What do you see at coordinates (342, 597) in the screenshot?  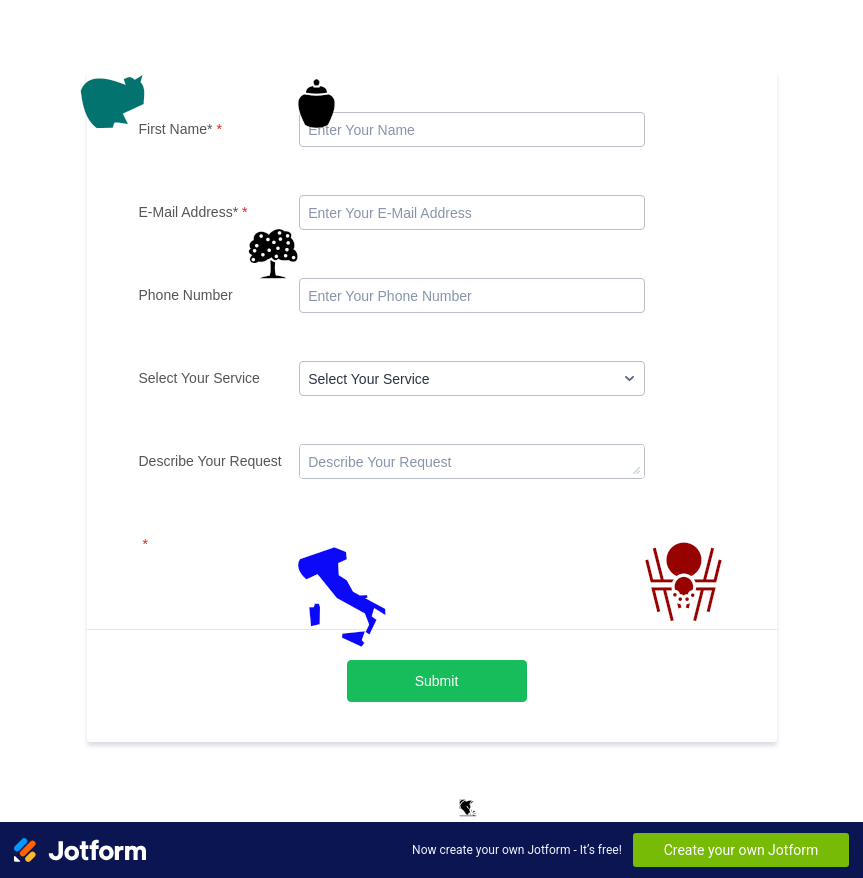 I see `select italy as your country or region` at bounding box center [342, 597].